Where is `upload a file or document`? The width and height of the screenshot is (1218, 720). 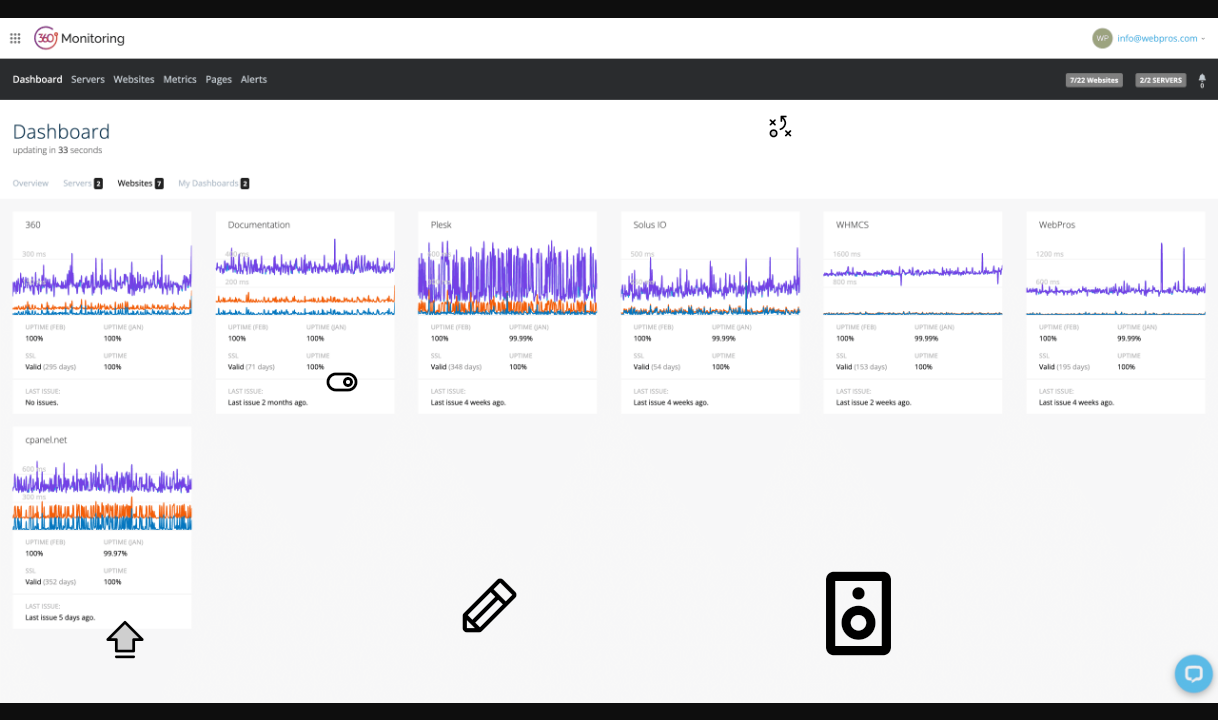 upload a file or document is located at coordinates (125, 641).